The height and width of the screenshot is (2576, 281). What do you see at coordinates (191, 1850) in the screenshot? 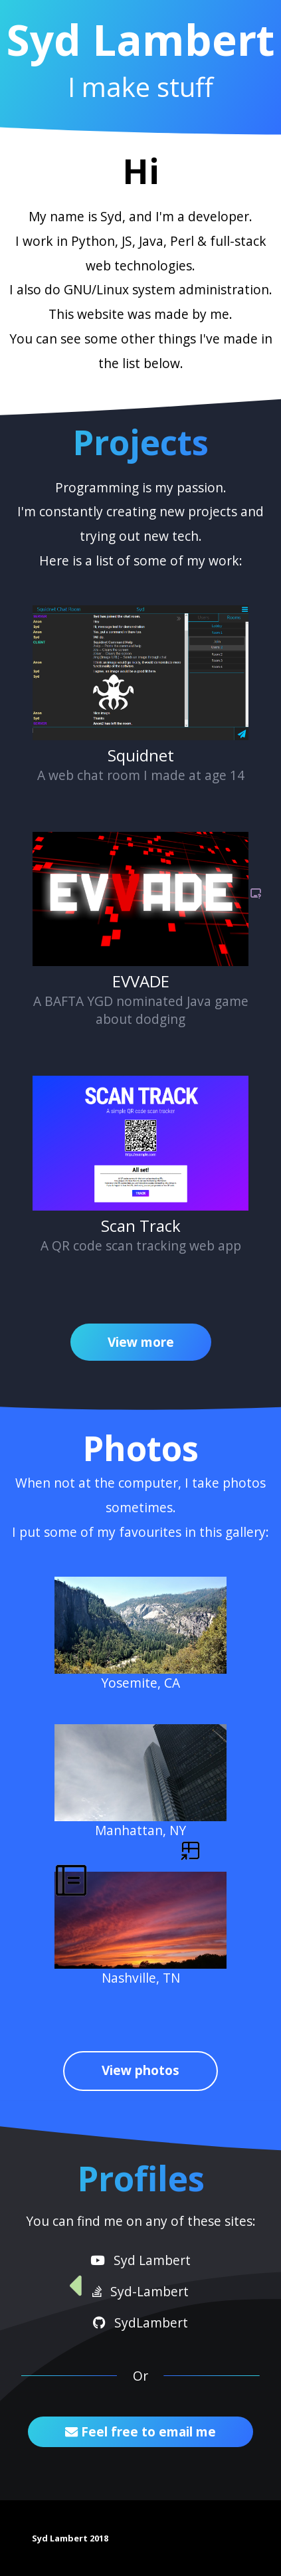
I see `create a shortcut to this table` at bounding box center [191, 1850].